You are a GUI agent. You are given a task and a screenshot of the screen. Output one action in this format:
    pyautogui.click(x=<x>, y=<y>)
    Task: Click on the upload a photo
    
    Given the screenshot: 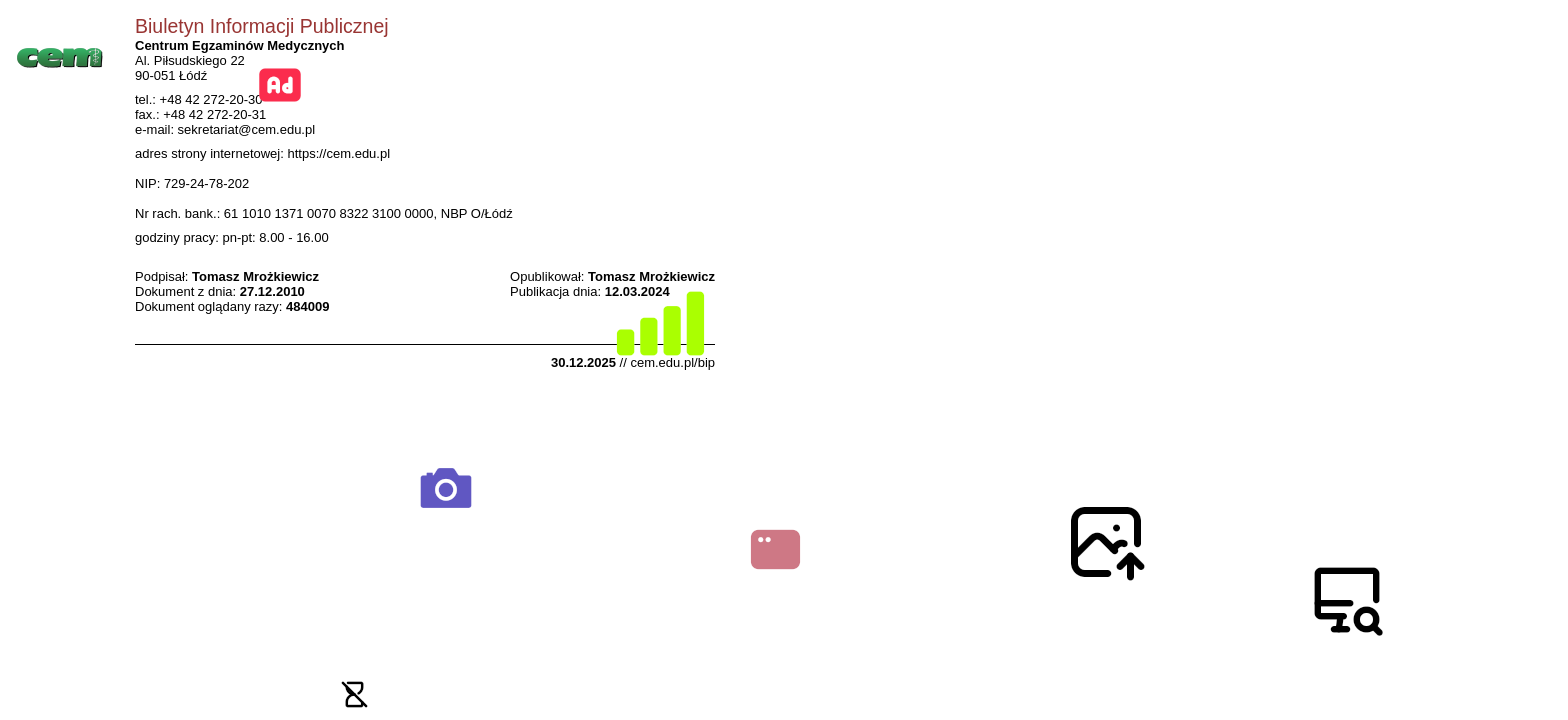 What is the action you would take?
    pyautogui.click(x=1106, y=542)
    